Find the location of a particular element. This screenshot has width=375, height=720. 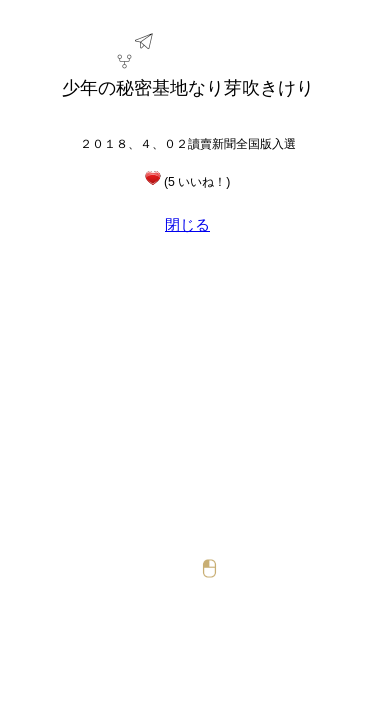

open Telegram app is located at coordinates (144, 41).